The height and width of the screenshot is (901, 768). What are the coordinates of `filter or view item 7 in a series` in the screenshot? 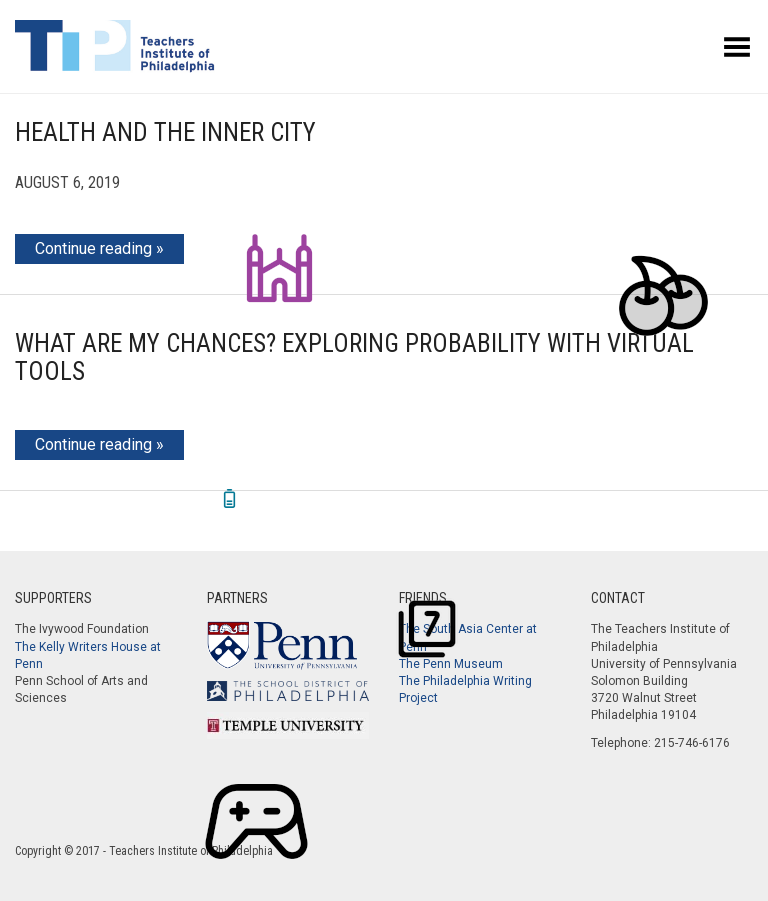 It's located at (427, 629).